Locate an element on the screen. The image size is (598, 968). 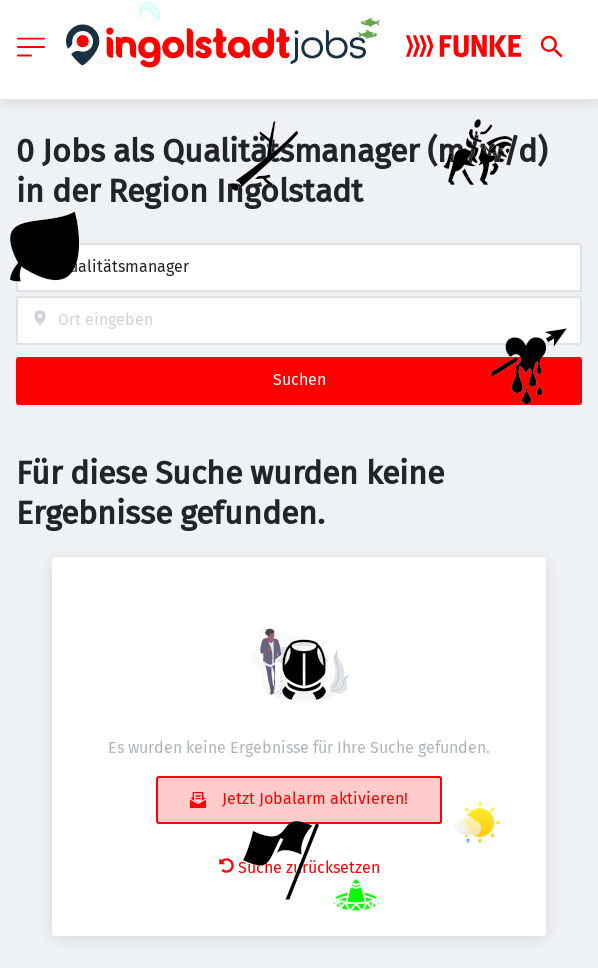
select mexican or latin american themed content is located at coordinates (356, 895).